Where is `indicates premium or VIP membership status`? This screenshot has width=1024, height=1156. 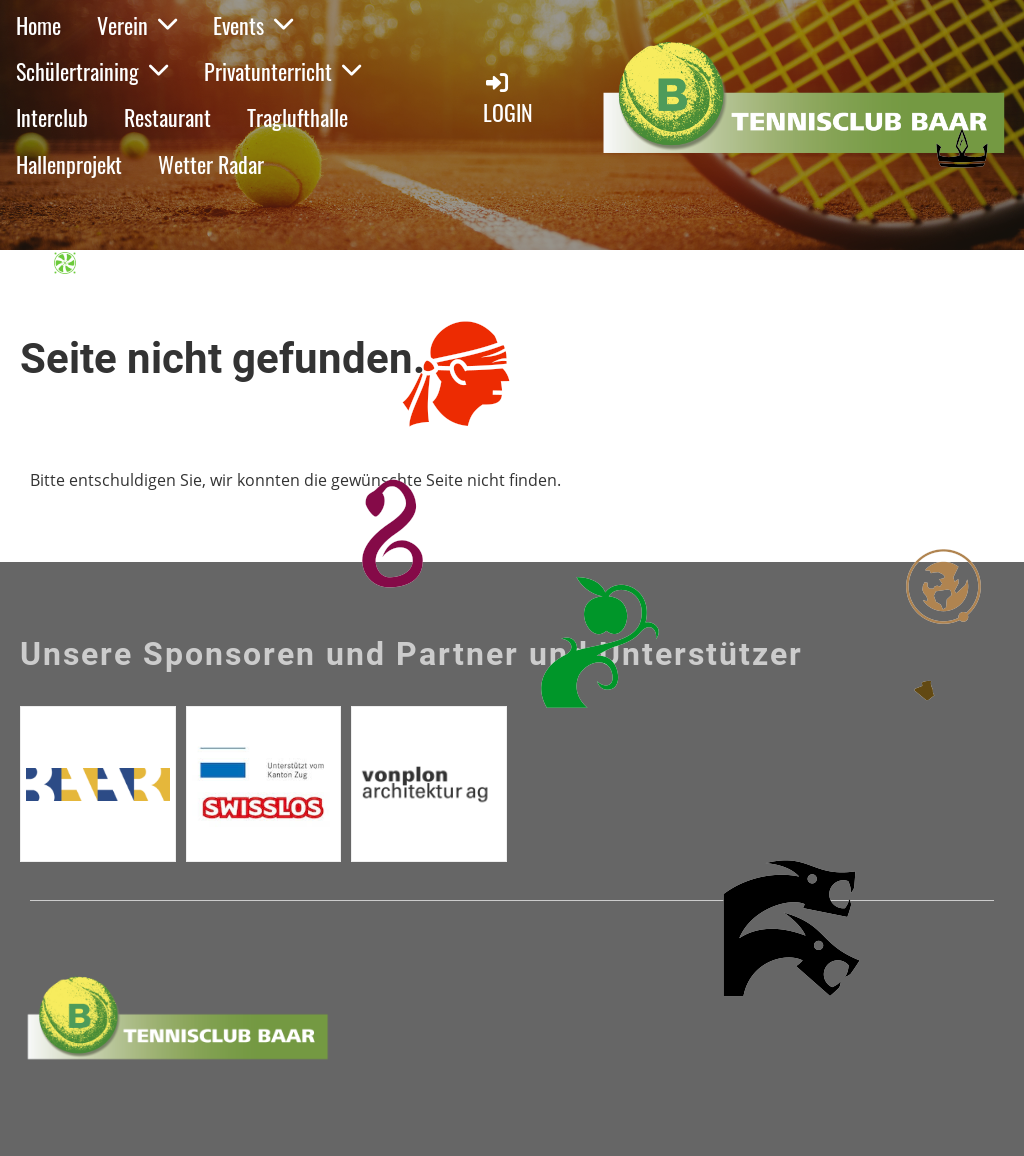
indicates premium or VIP membership status is located at coordinates (962, 148).